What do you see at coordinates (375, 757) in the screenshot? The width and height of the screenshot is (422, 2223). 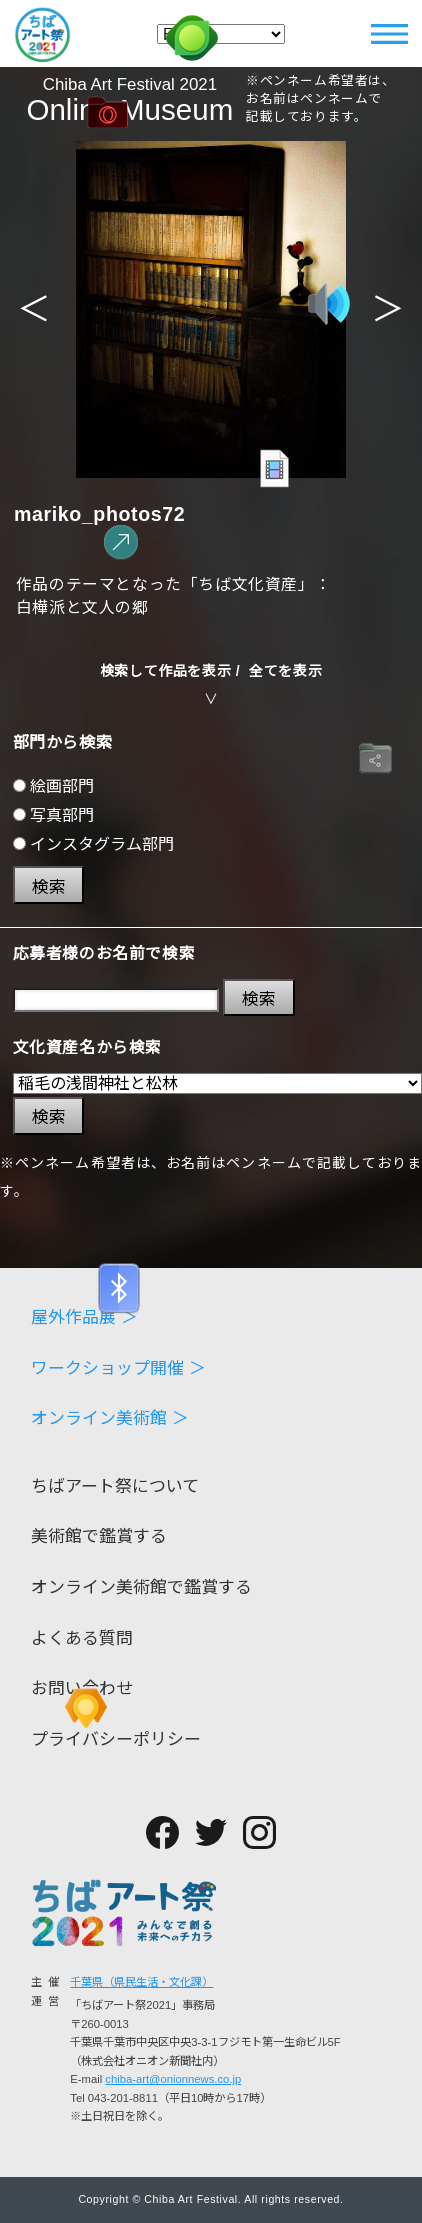 I see `open your public shared folder` at bounding box center [375, 757].